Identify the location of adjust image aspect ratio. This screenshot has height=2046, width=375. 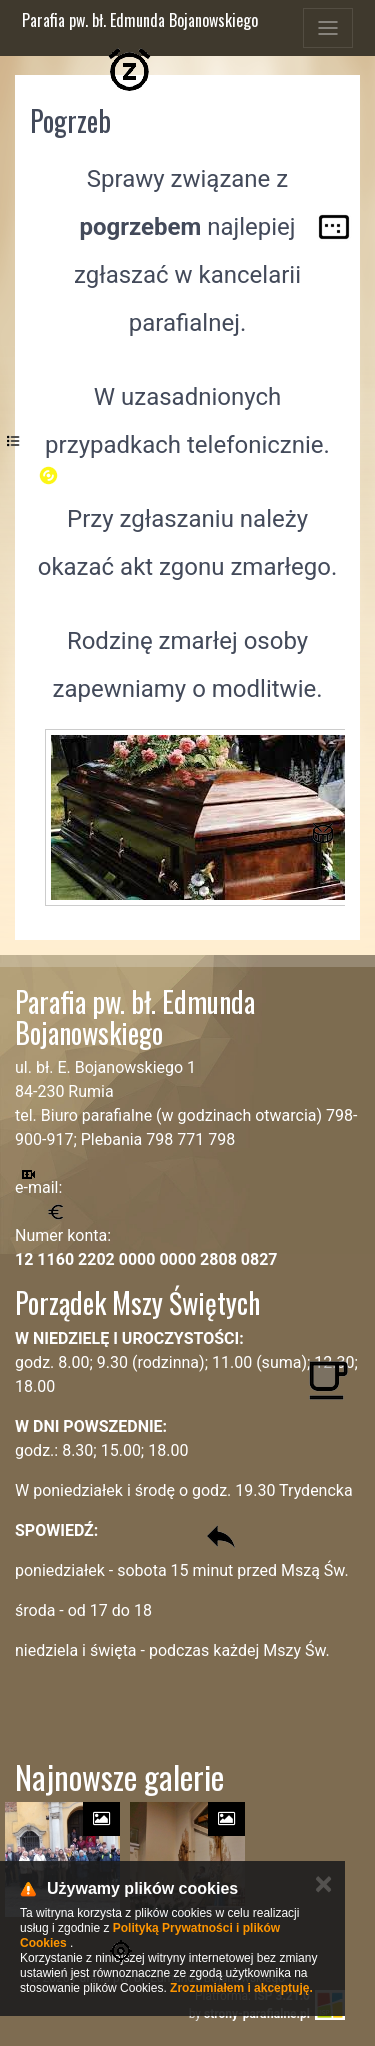
(334, 227).